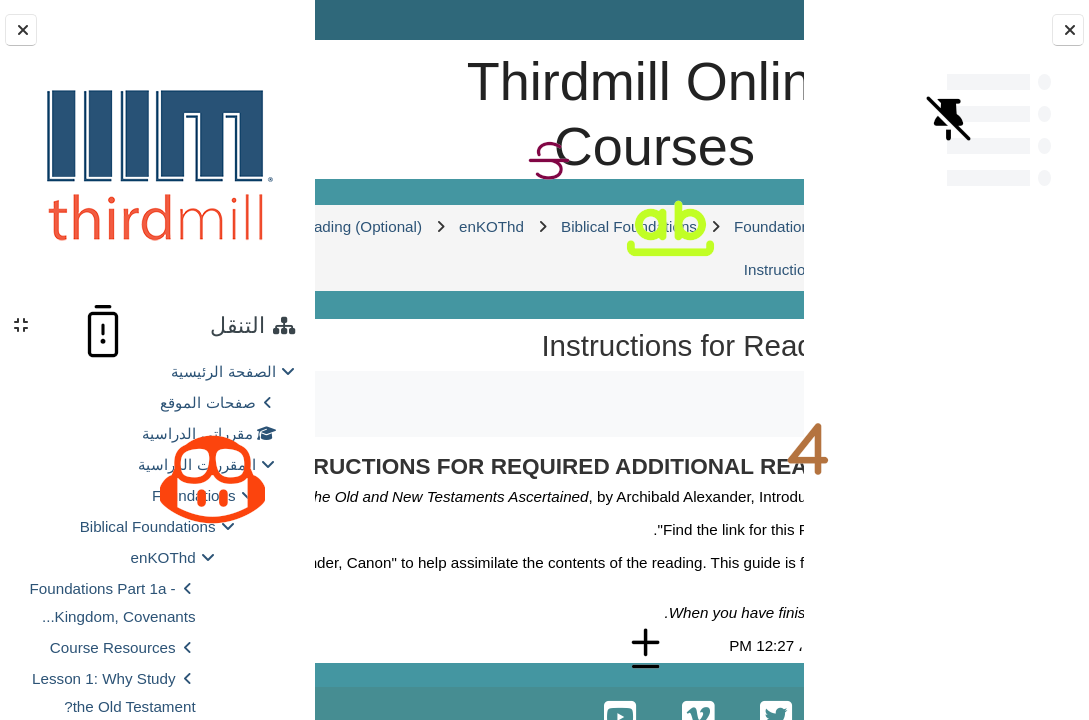  What do you see at coordinates (103, 332) in the screenshot?
I see `indicates low battery warning` at bounding box center [103, 332].